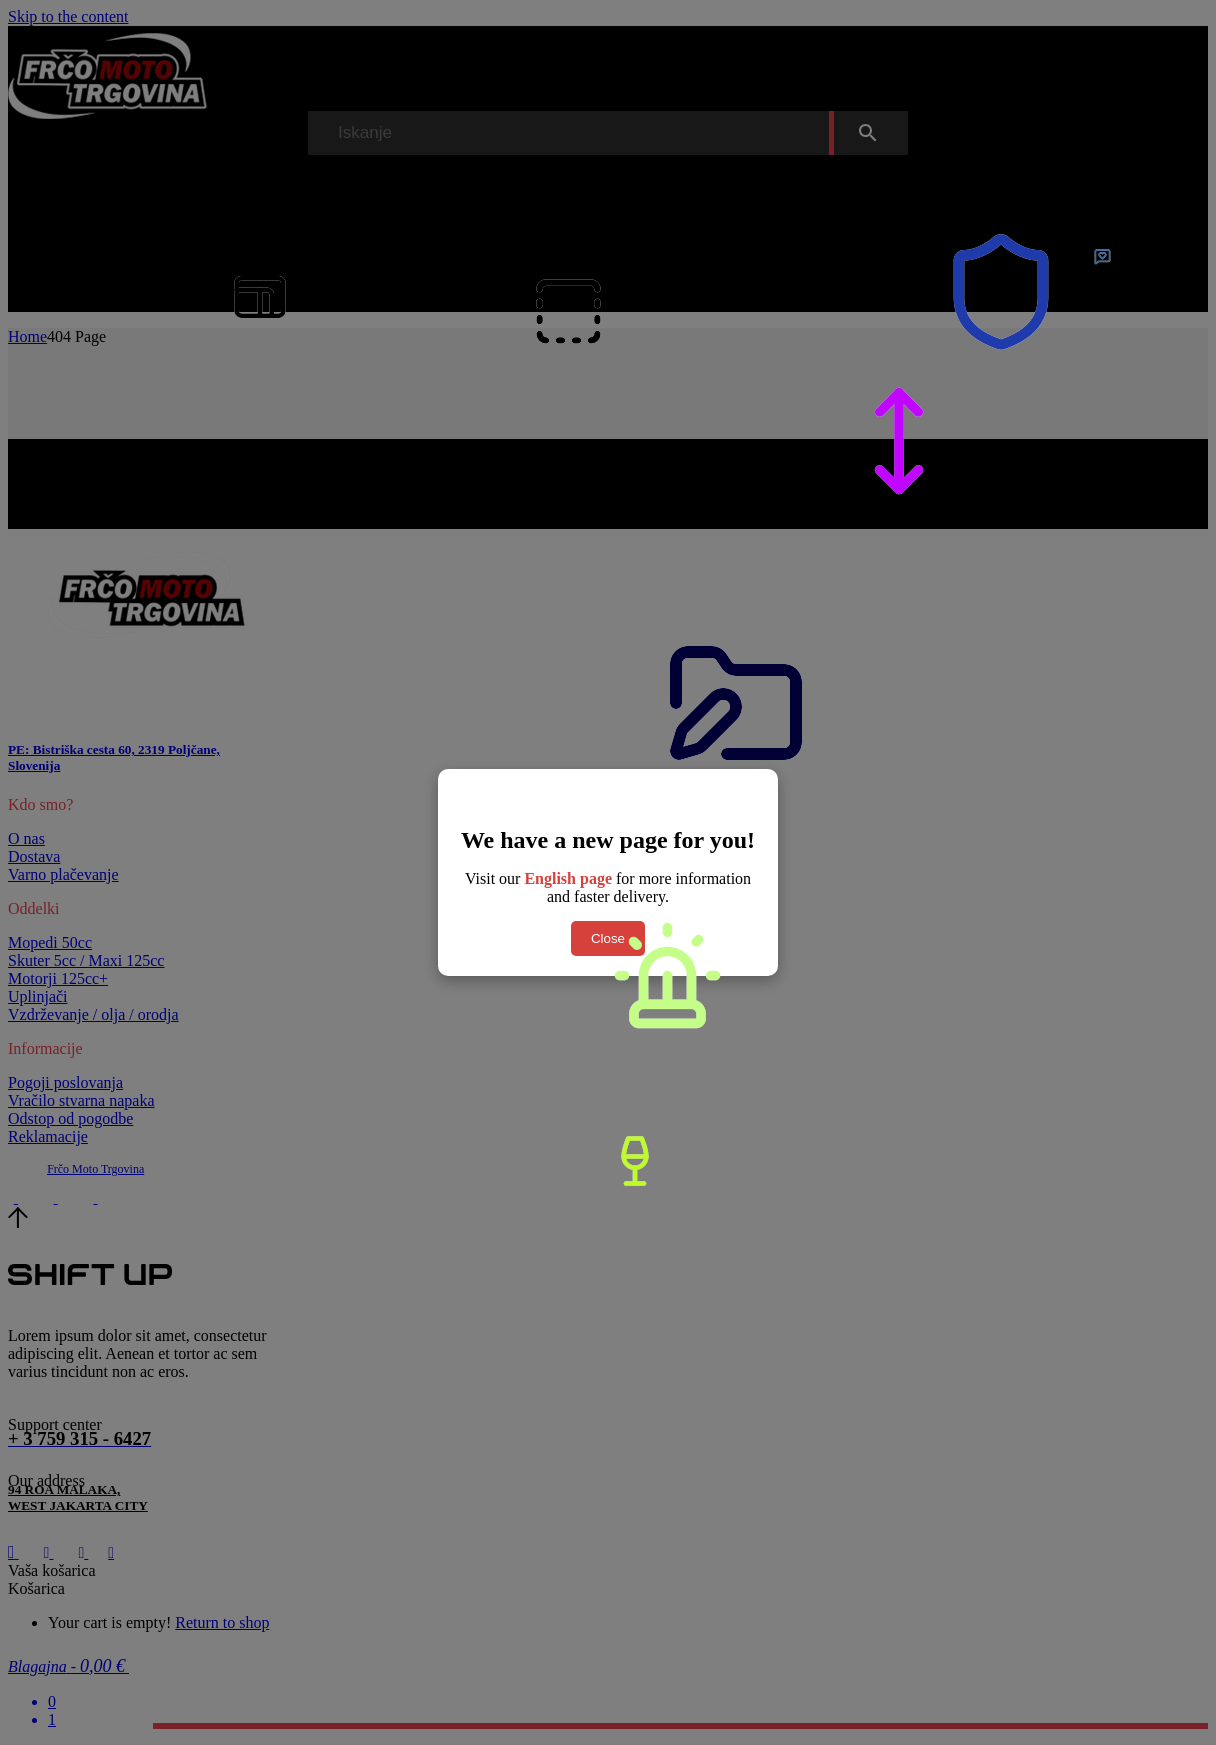  What do you see at coordinates (260, 297) in the screenshot?
I see `adjust aspect ratio settings` at bounding box center [260, 297].